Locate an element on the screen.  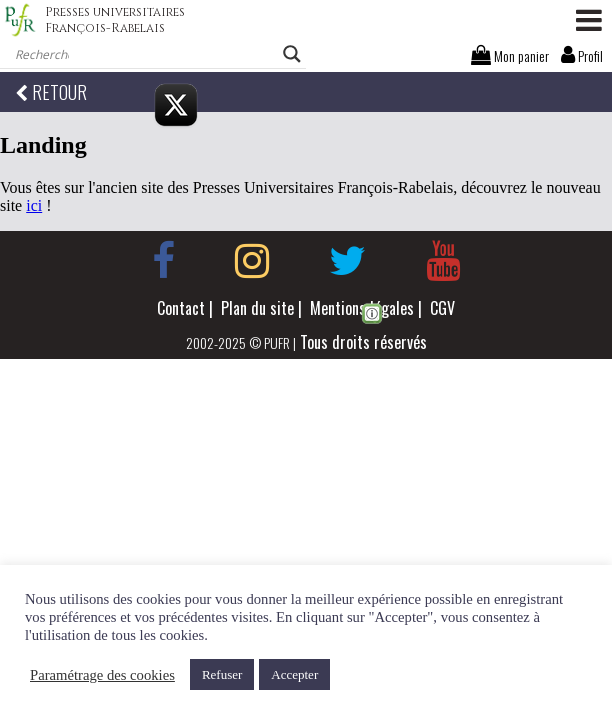
open the X (formerly Twitter) app is located at coordinates (176, 105).